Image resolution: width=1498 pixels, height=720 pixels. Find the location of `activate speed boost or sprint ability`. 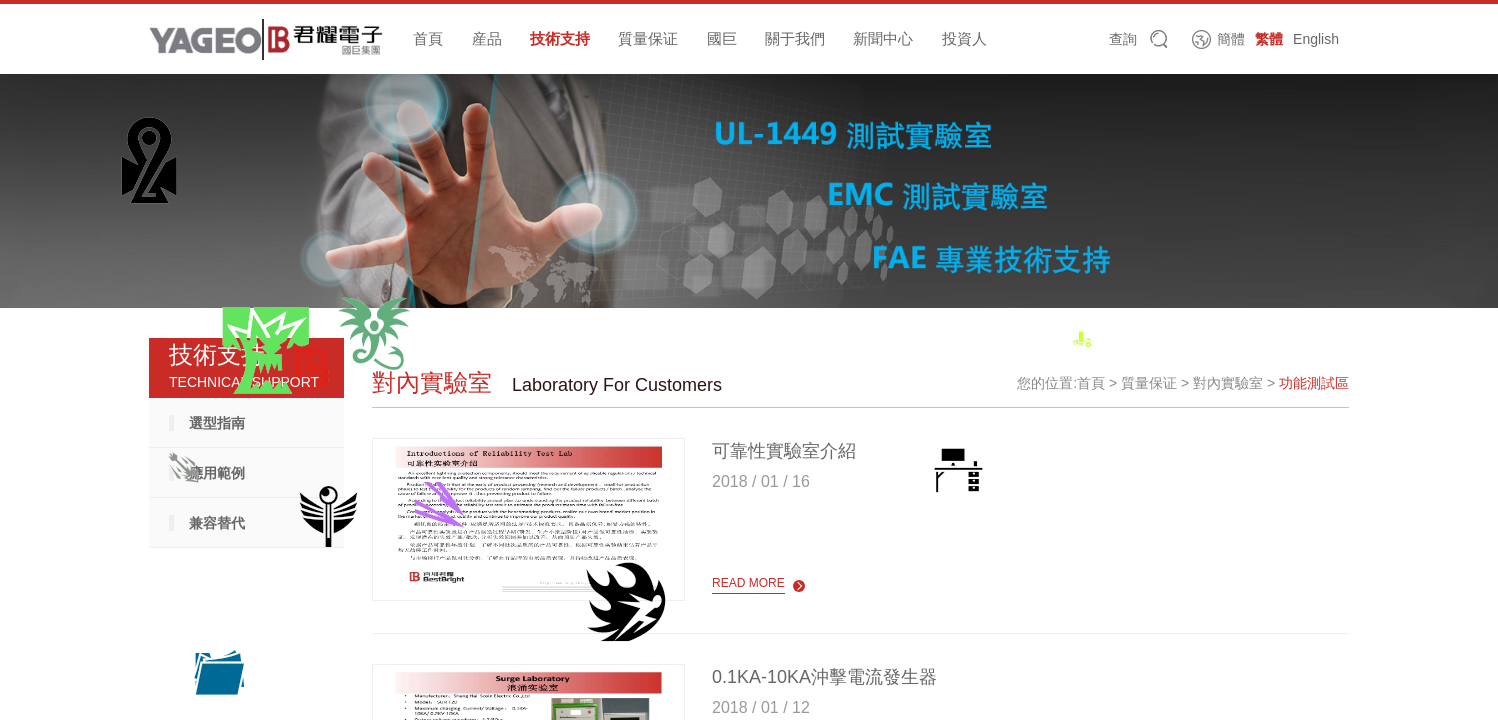

activate speed boost or sprint ability is located at coordinates (625, 601).